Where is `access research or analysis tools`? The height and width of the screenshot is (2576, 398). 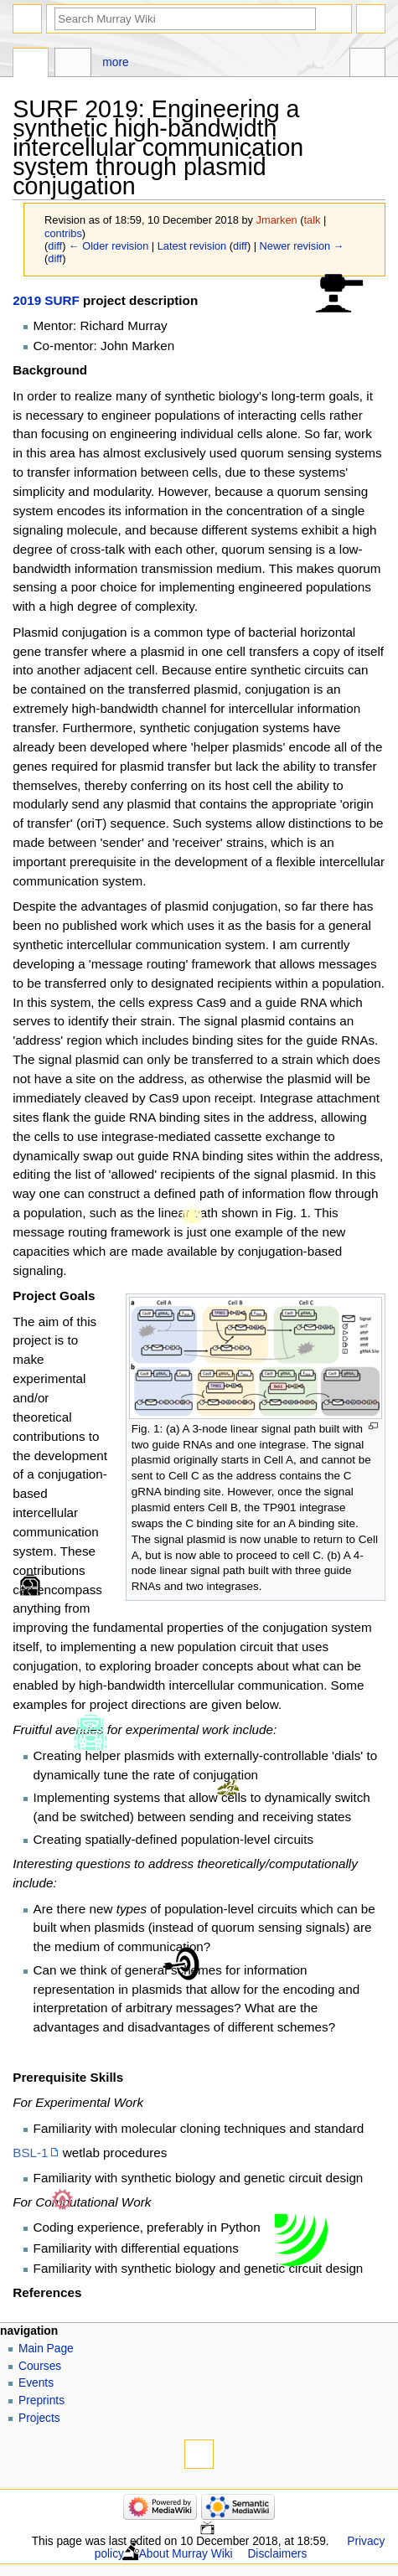
access research or analysis tools is located at coordinates (131, 2550).